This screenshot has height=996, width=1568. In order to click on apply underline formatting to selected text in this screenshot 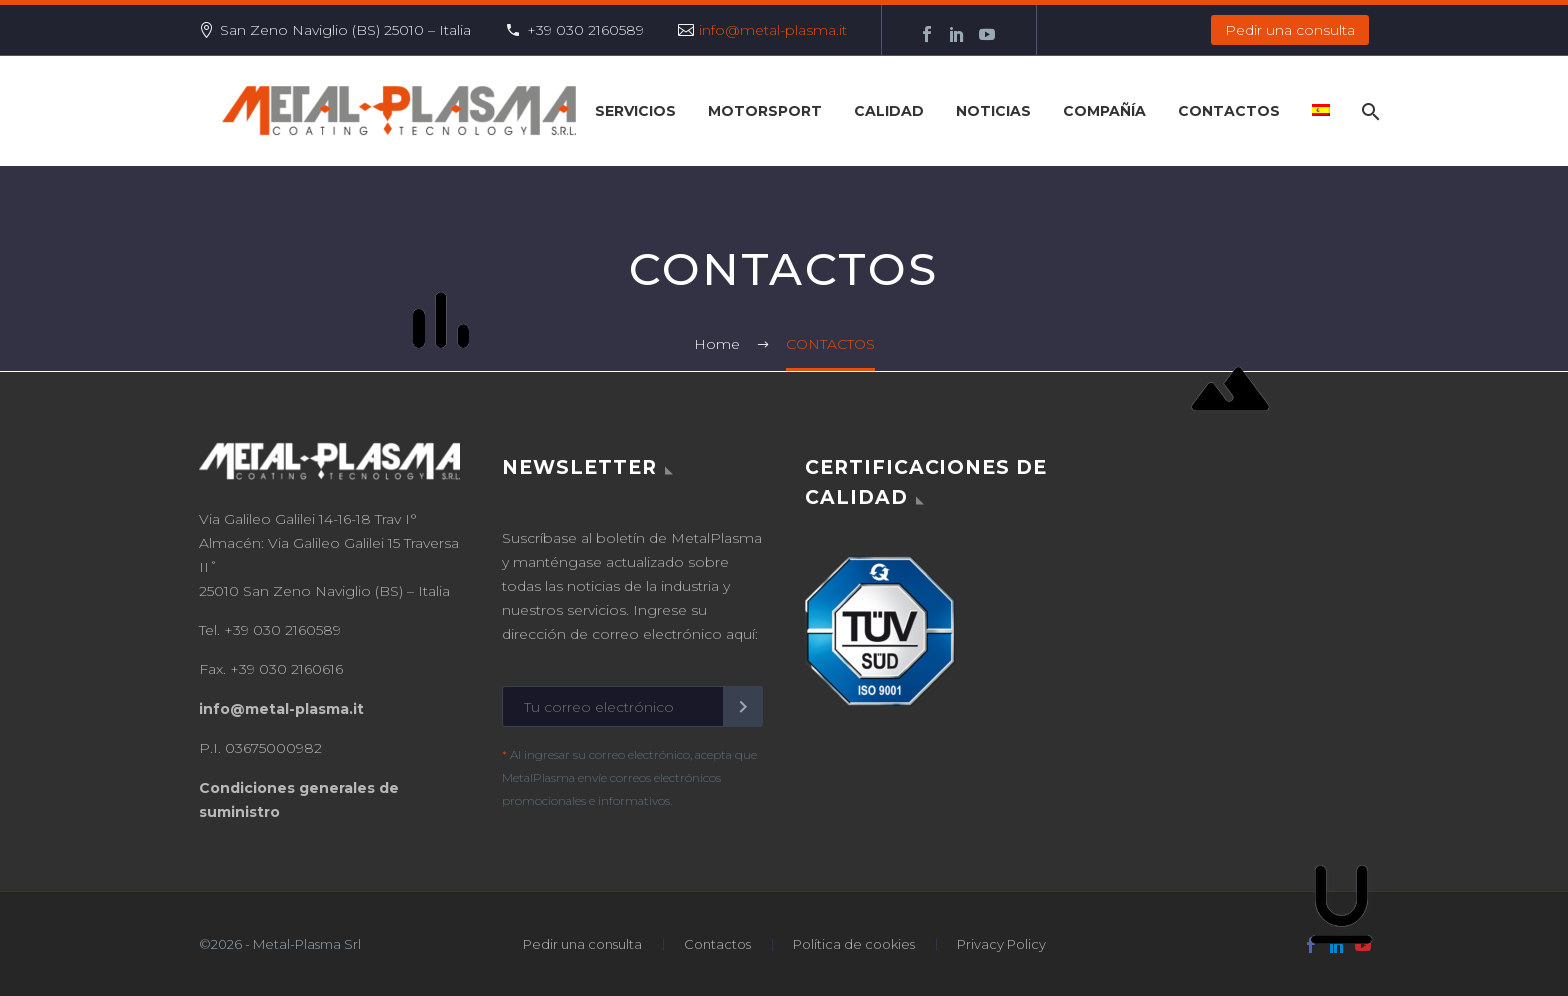, I will do `click(1341, 904)`.